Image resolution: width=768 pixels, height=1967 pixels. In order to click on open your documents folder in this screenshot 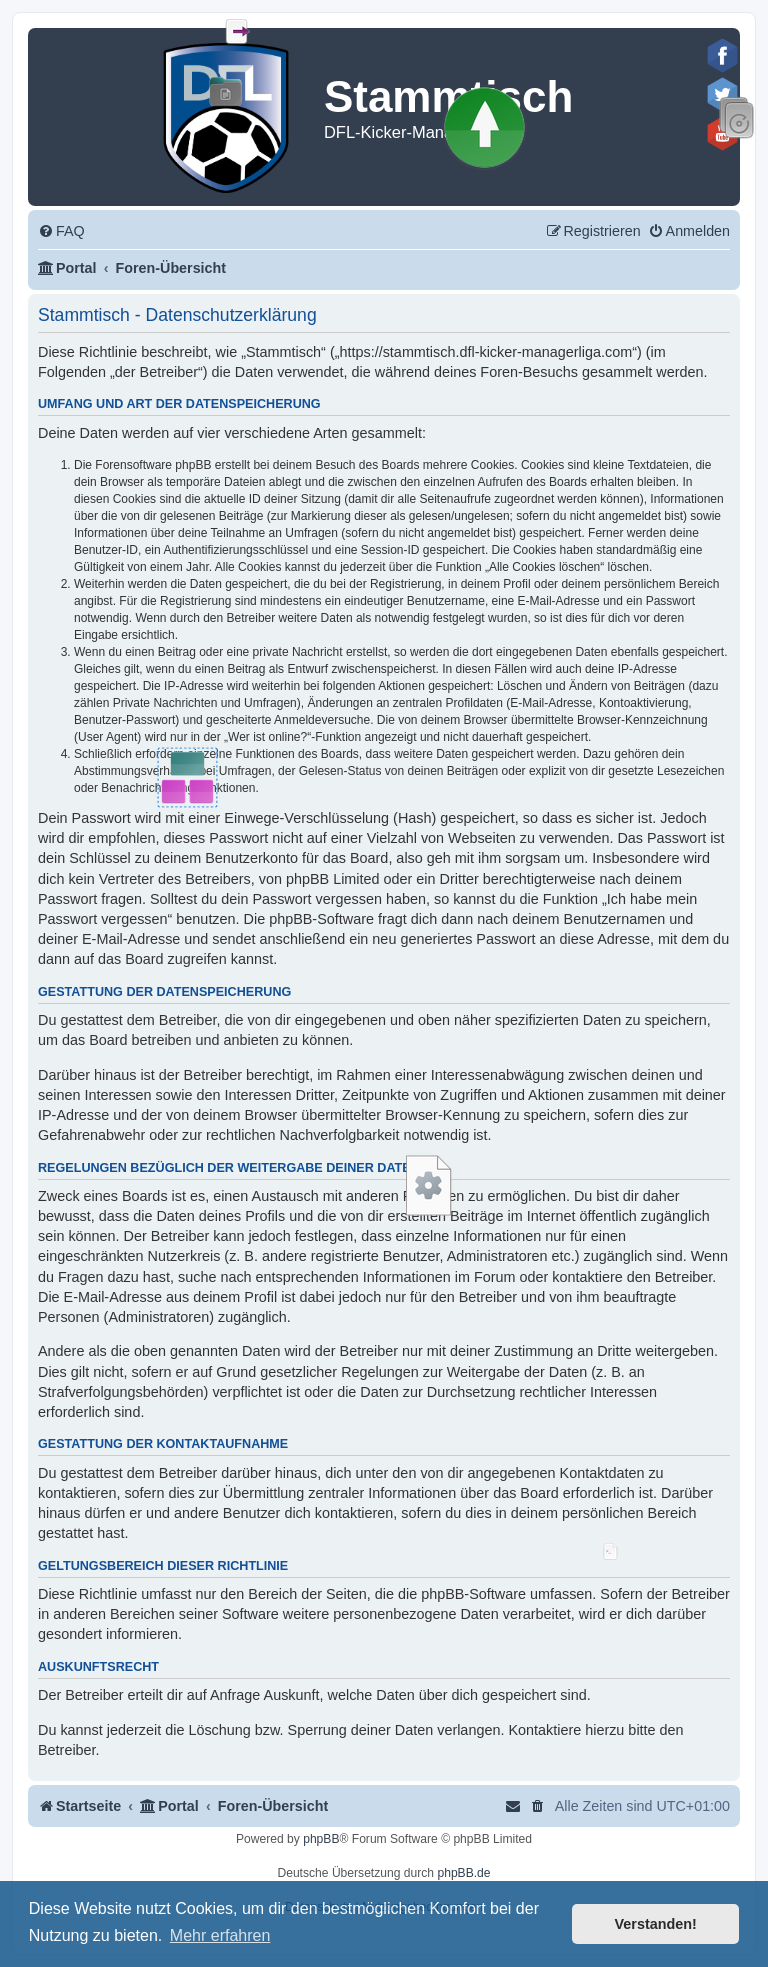, I will do `click(225, 91)`.